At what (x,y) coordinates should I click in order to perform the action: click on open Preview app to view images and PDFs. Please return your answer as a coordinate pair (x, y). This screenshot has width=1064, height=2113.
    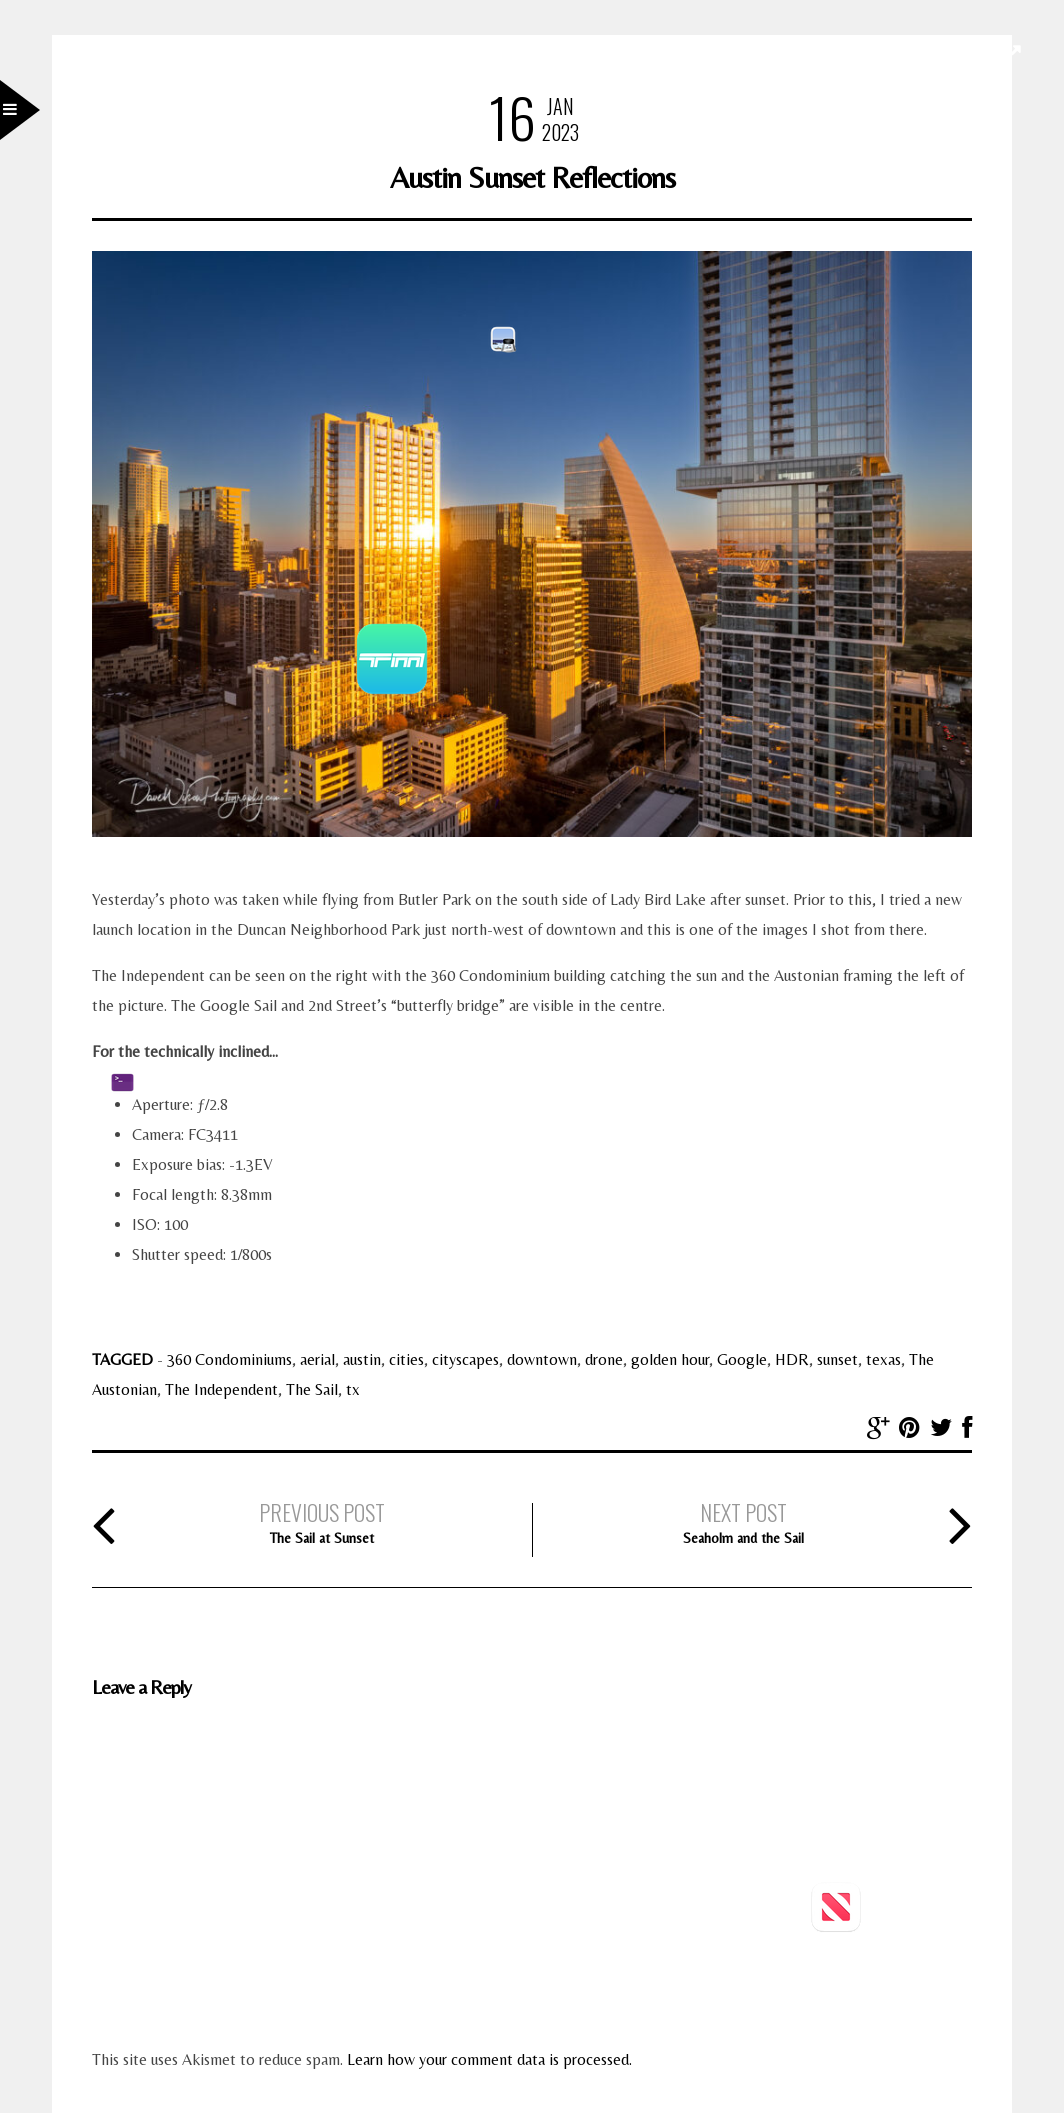
    Looking at the image, I should click on (503, 339).